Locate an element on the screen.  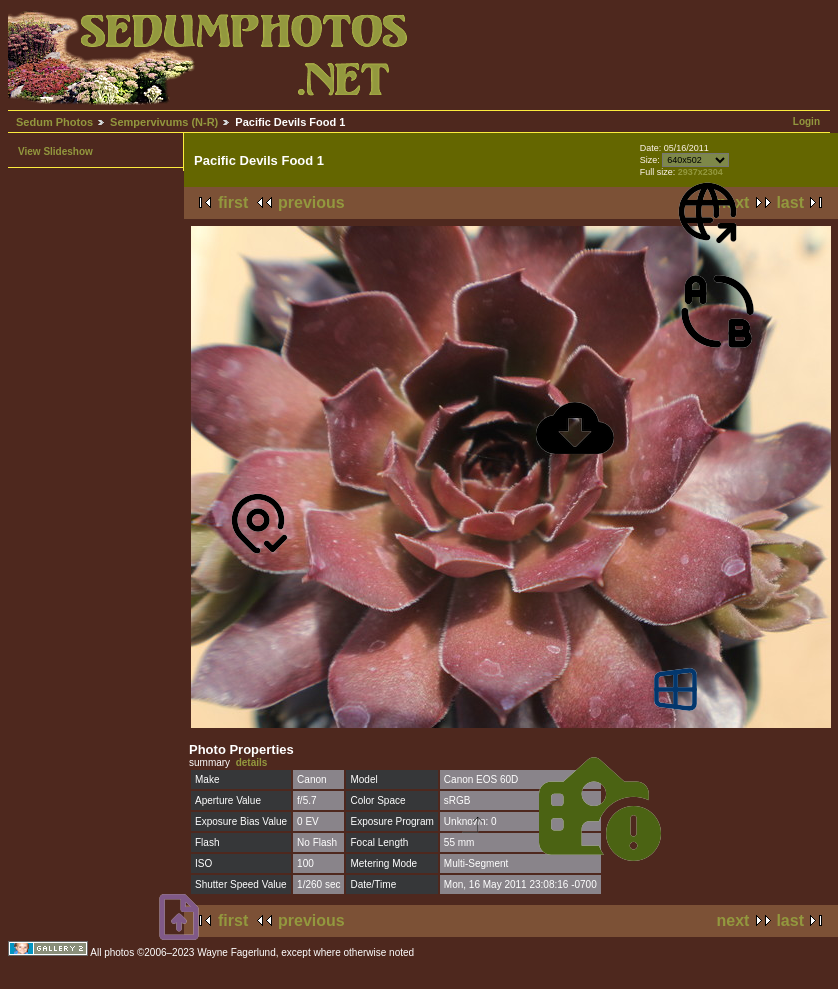
confirm or verify a location is located at coordinates (258, 523).